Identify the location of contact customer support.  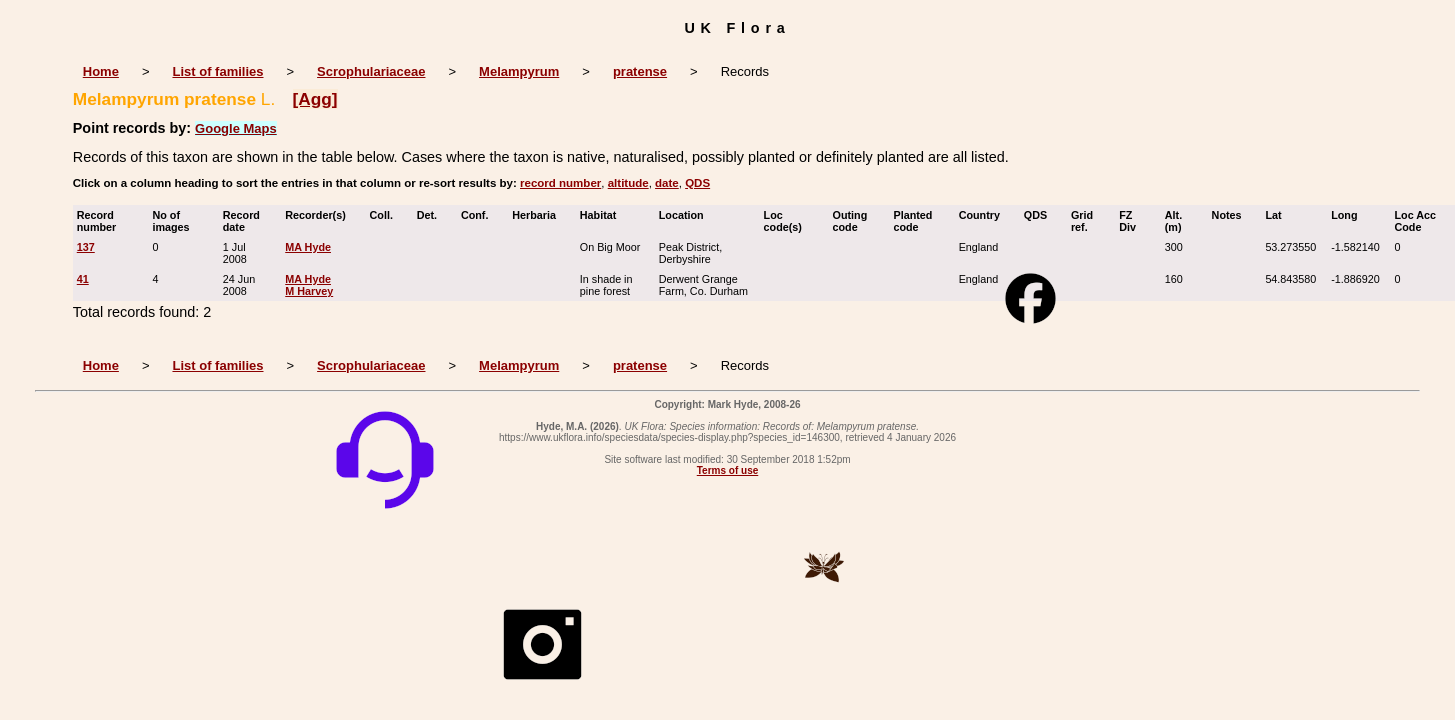
(385, 460).